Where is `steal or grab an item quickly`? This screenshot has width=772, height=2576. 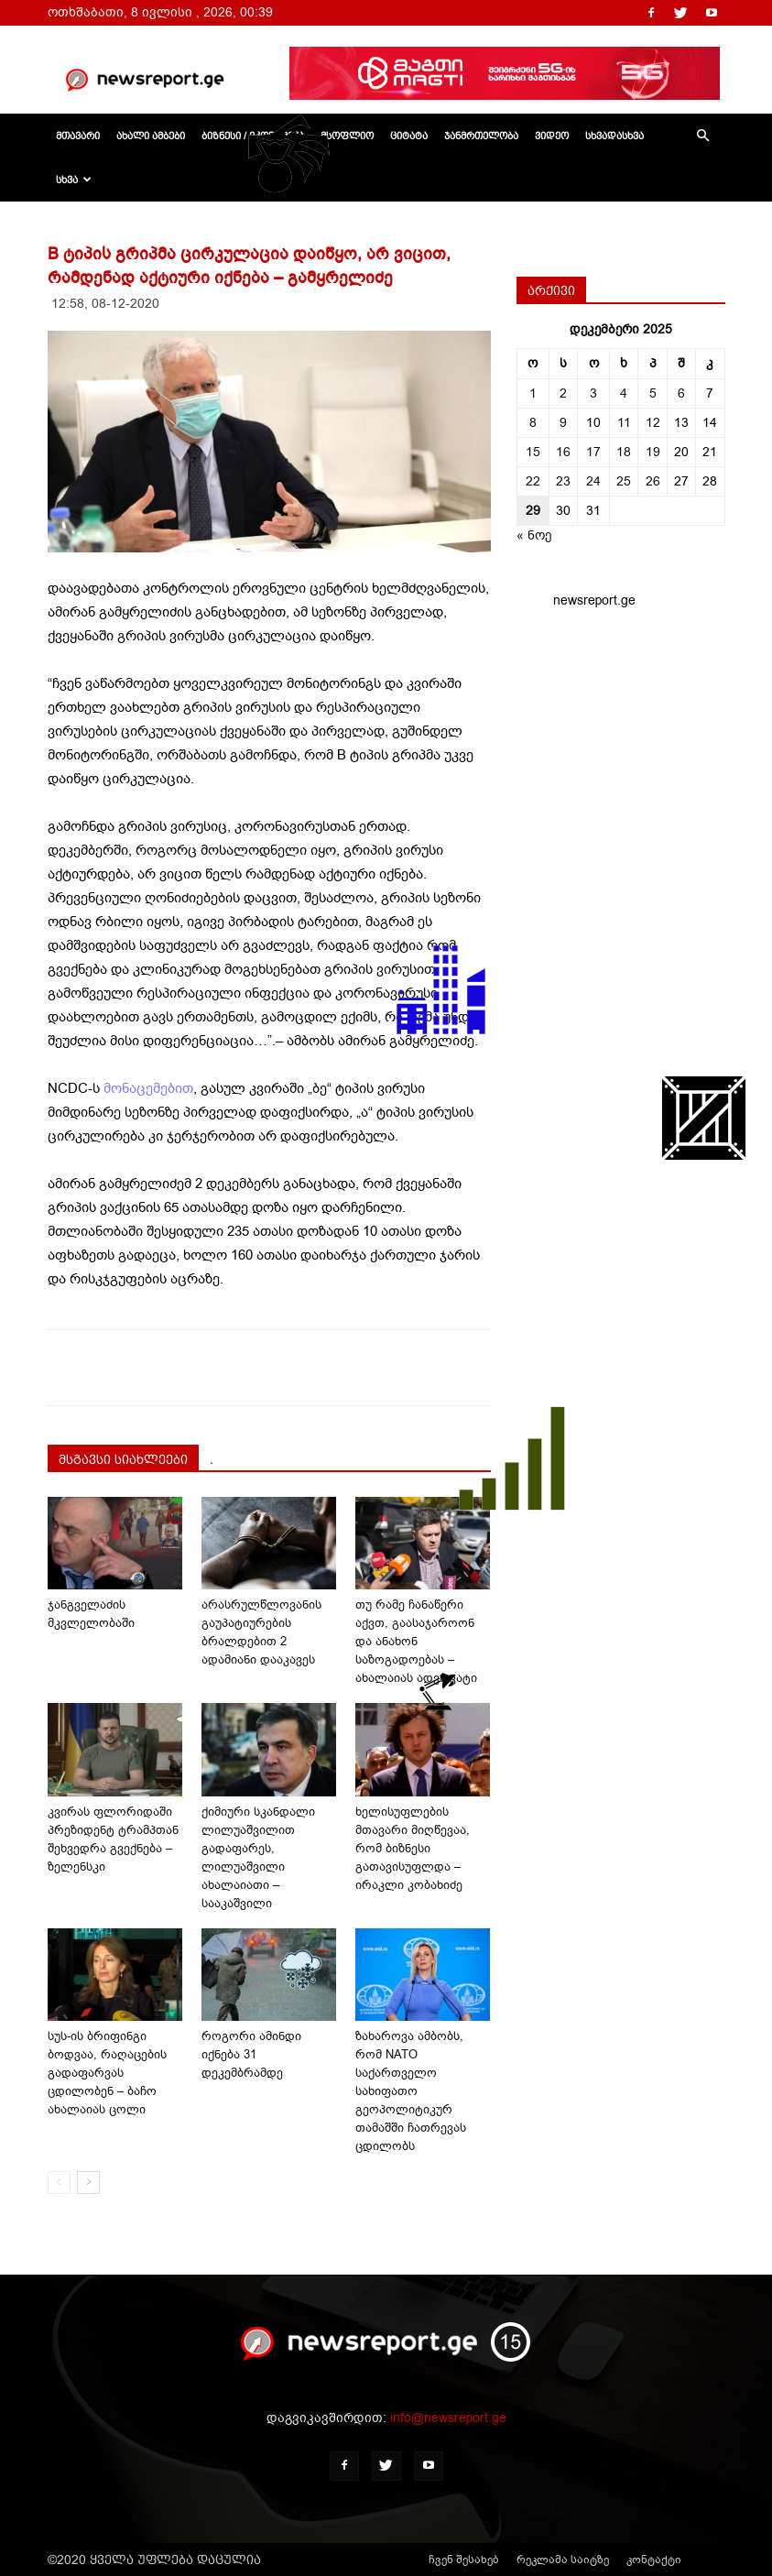 steal or grab an item quickly is located at coordinates (289, 151).